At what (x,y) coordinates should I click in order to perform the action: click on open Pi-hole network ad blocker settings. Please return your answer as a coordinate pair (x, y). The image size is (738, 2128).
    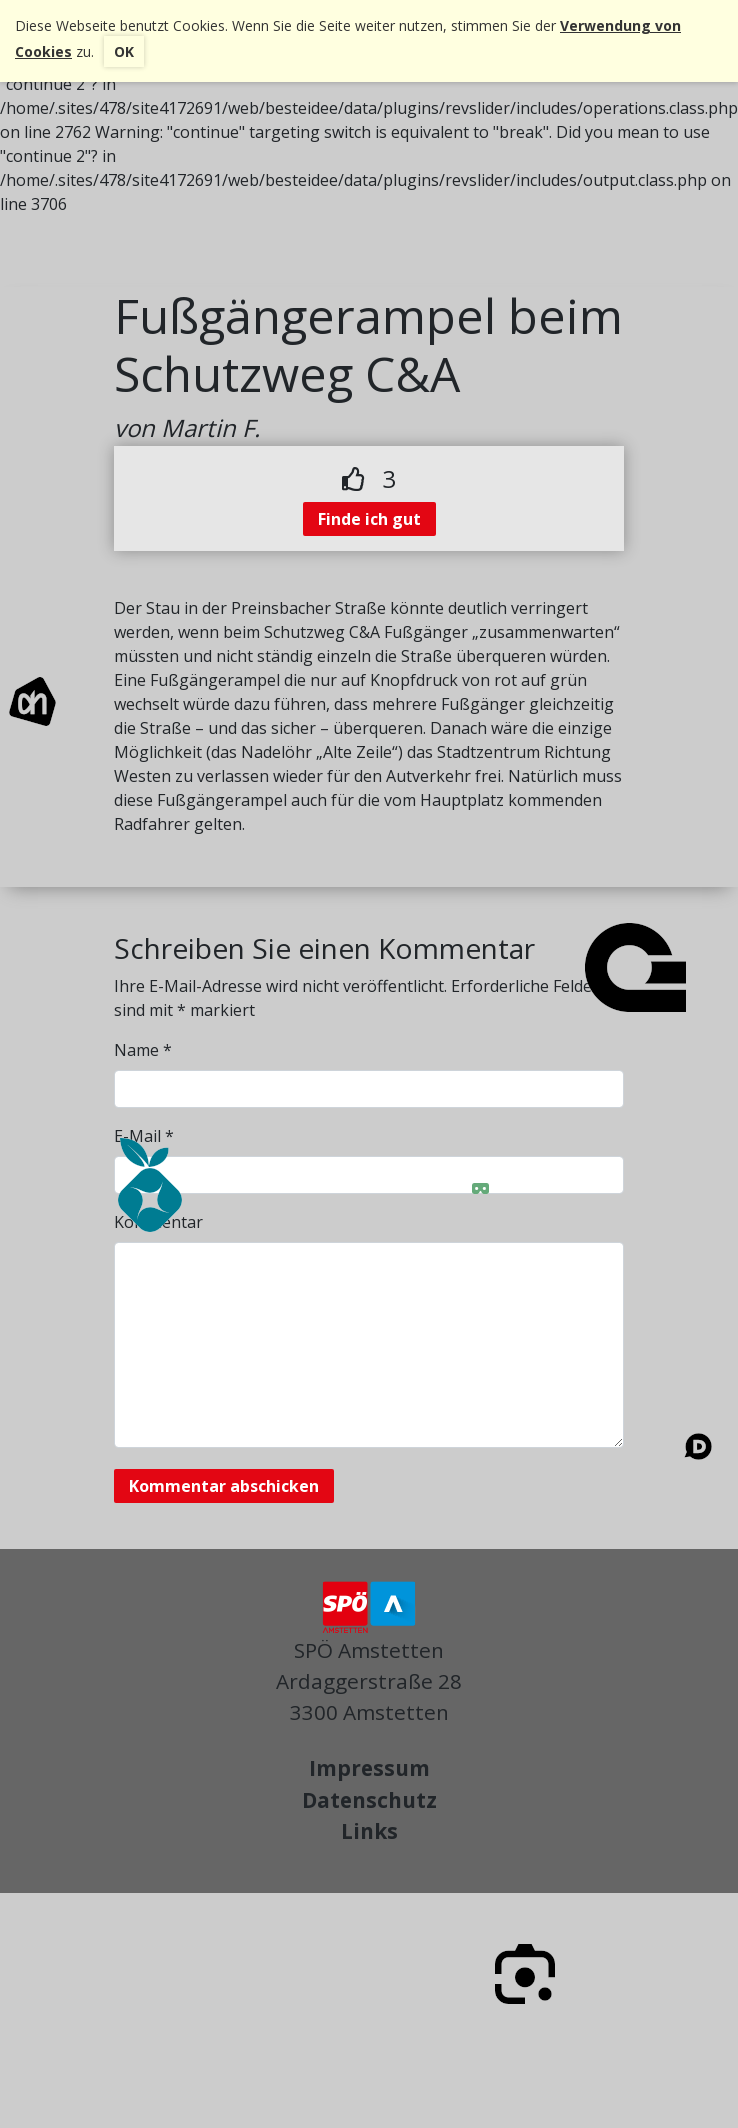
    Looking at the image, I should click on (150, 1185).